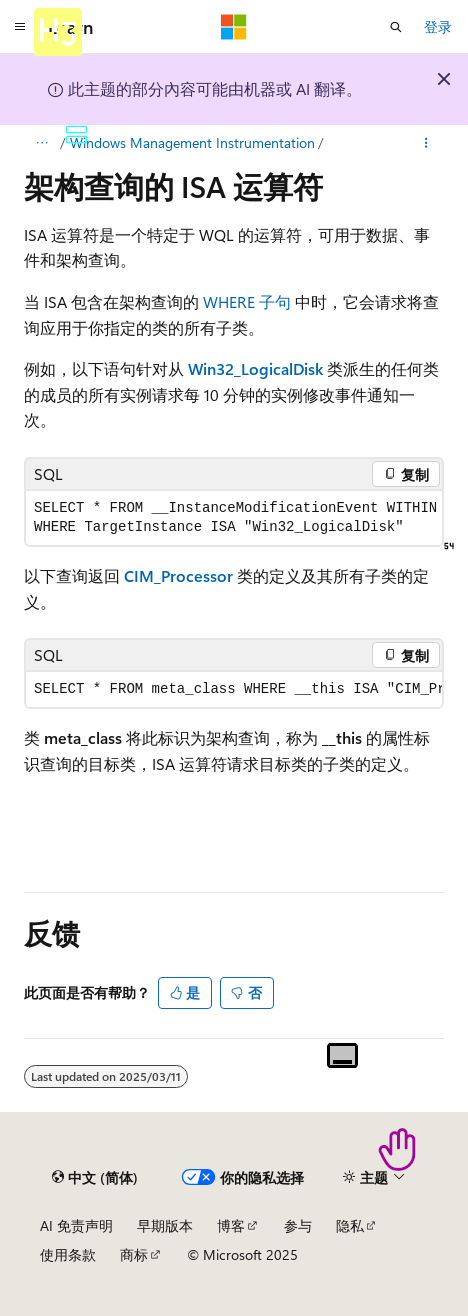 The image size is (468, 1316). What do you see at coordinates (398, 1149) in the screenshot?
I see `stop or pause an action` at bounding box center [398, 1149].